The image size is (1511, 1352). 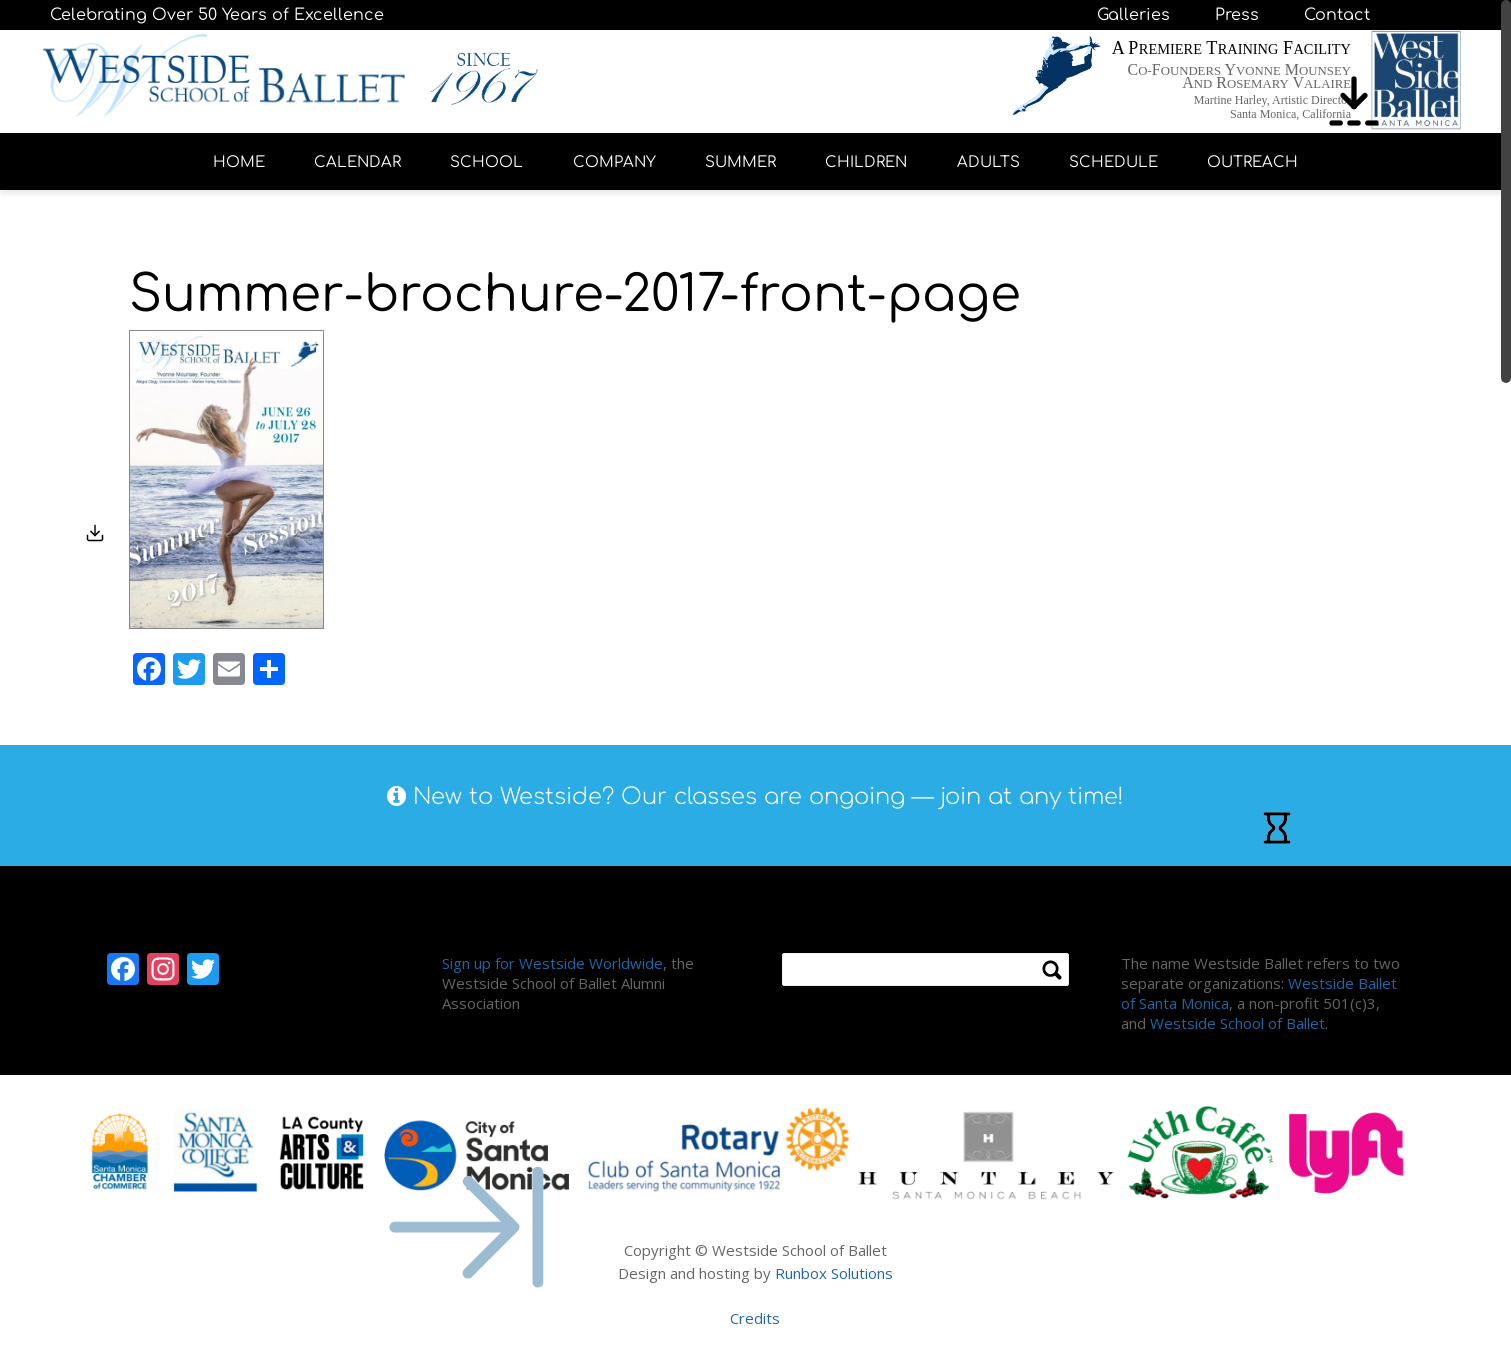 What do you see at coordinates (95, 533) in the screenshot?
I see `download a file or document` at bounding box center [95, 533].